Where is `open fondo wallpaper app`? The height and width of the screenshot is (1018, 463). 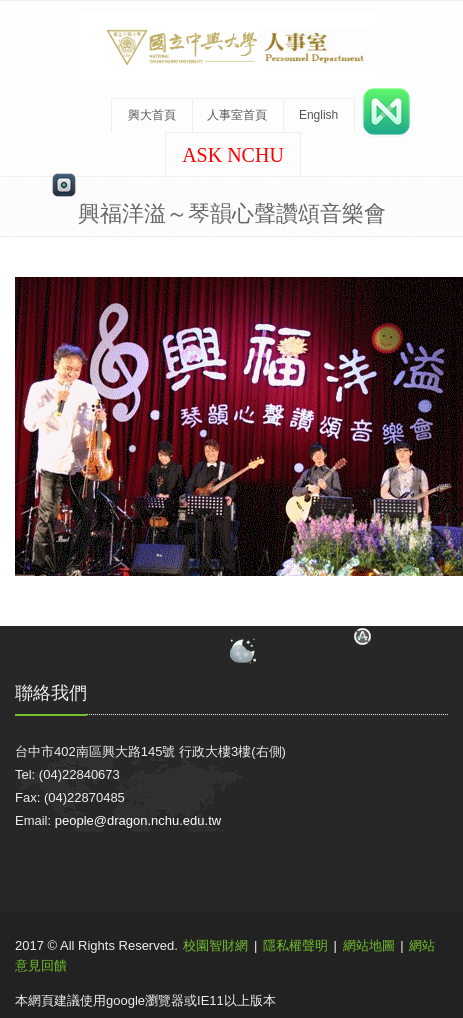
open fondo wallpaper app is located at coordinates (64, 185).